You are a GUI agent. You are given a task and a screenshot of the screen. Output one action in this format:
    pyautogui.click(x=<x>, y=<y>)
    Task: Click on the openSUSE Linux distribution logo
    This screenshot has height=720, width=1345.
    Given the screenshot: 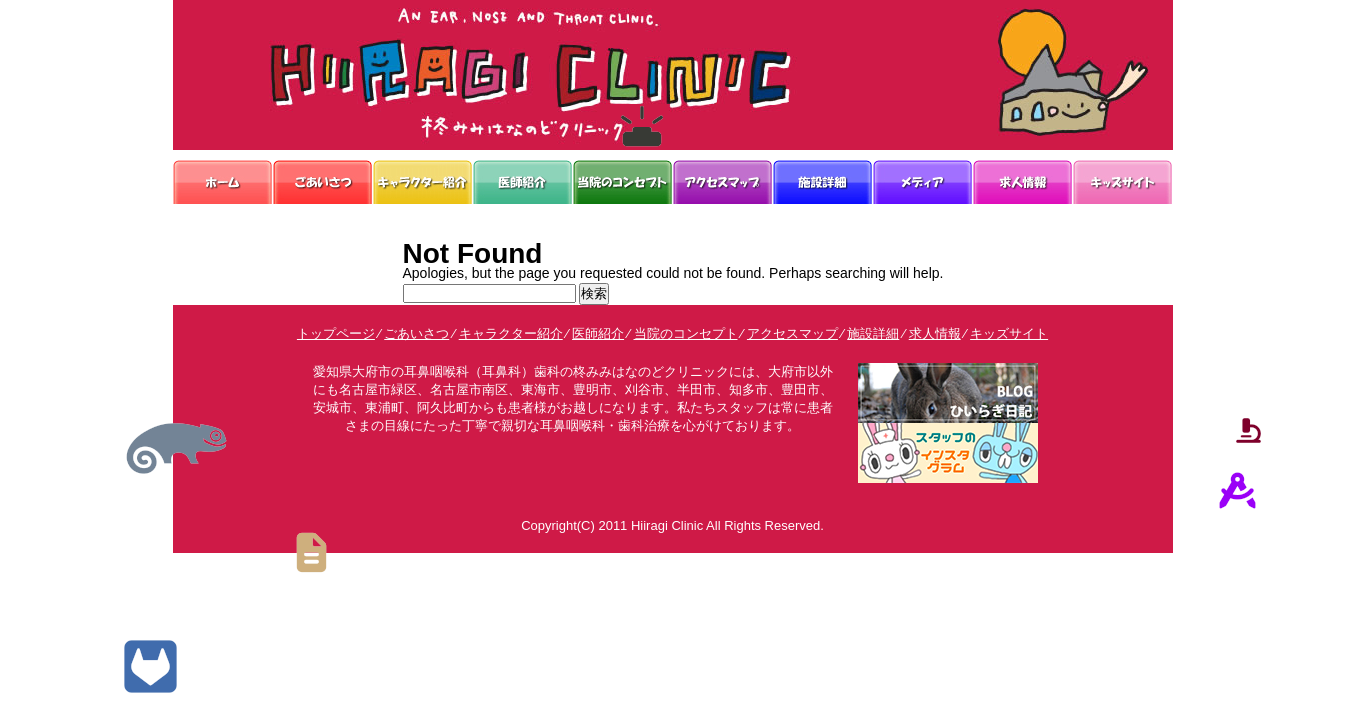 What is the action you would take?
    pyautogui.click(x=176, y=448)
    